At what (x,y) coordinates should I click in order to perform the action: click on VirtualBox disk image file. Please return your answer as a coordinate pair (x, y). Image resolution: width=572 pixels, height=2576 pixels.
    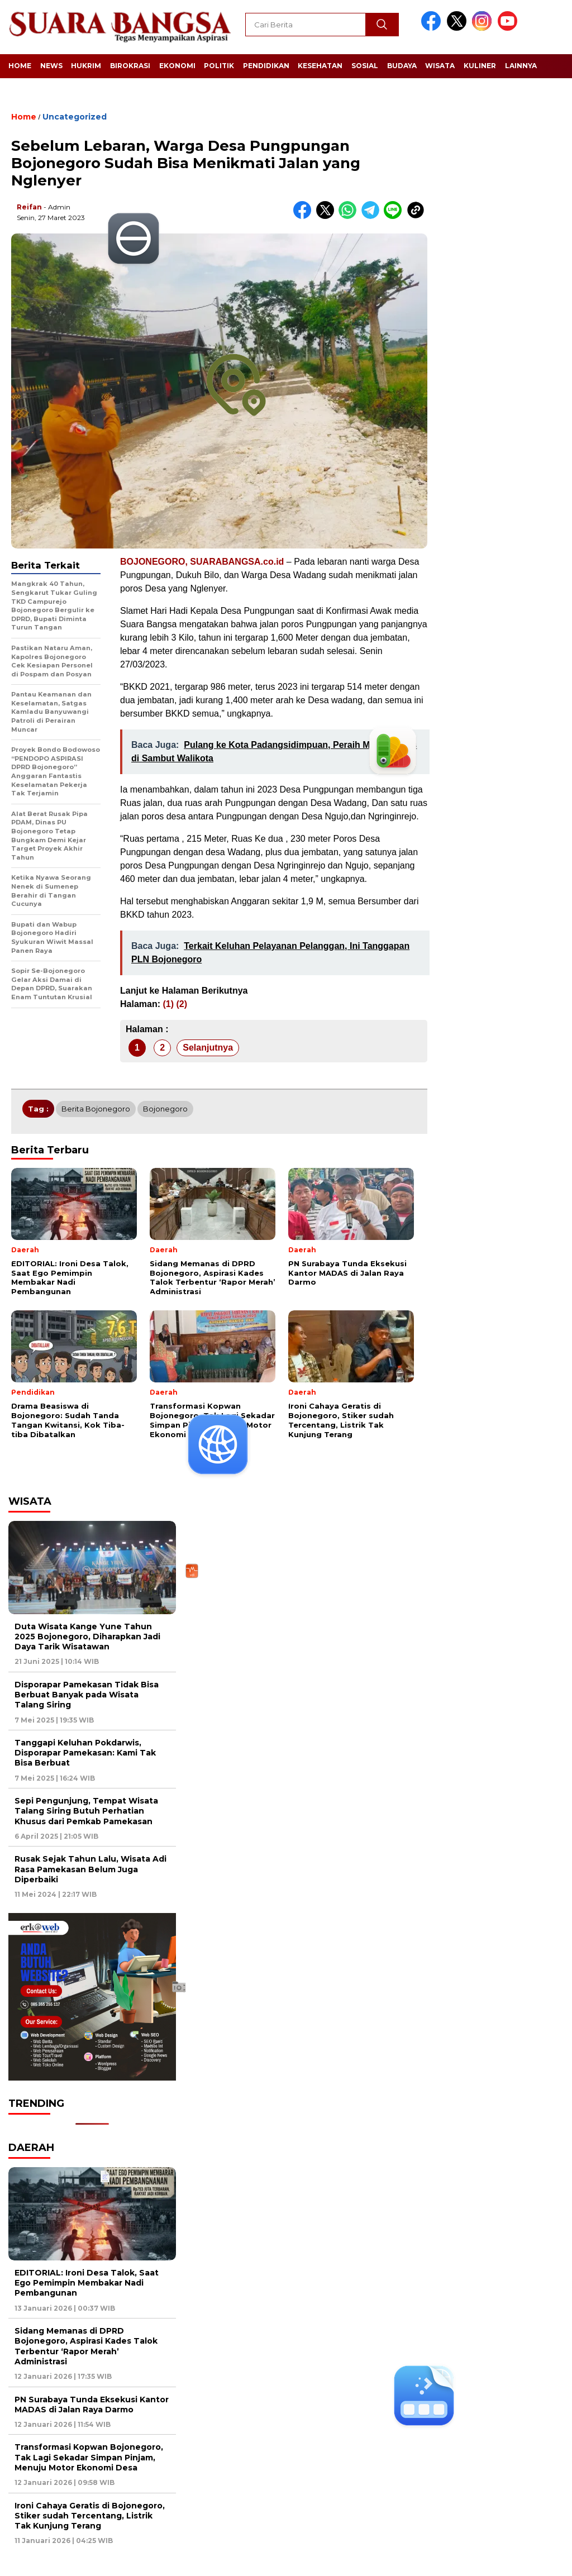
    Looking at the image, I should click on (192, 1571).